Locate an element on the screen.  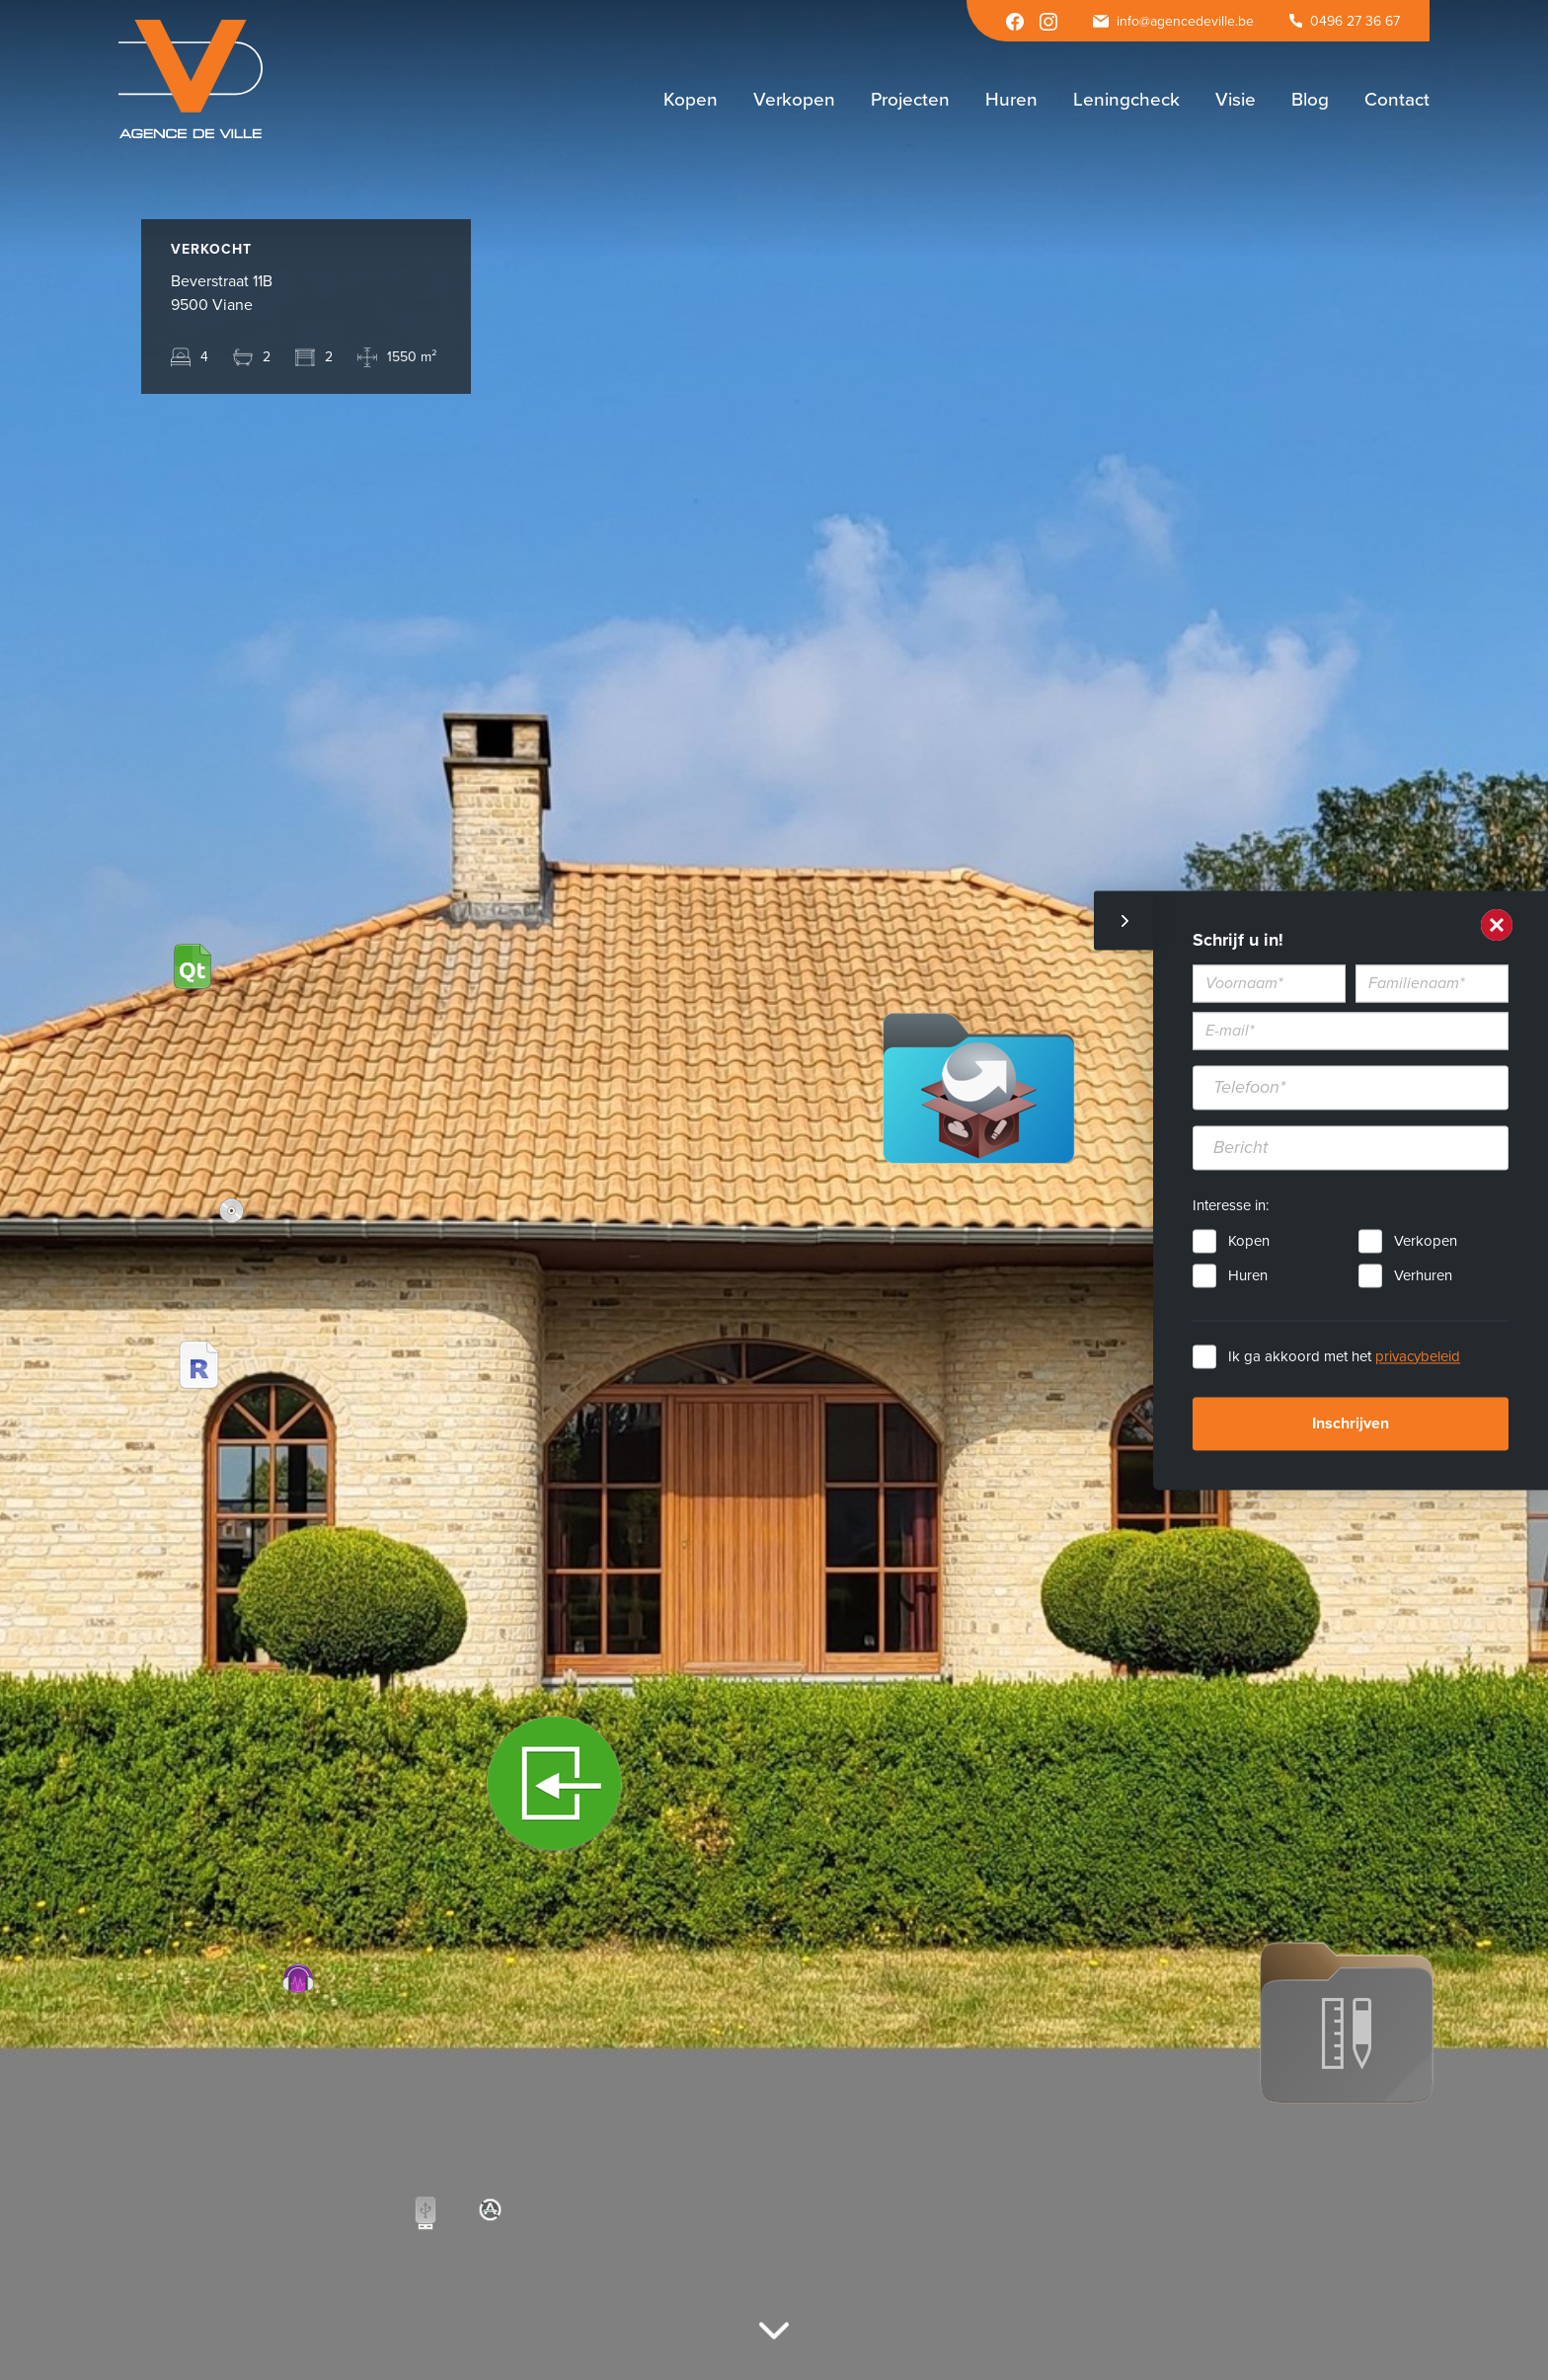
removable USB storage device is located at coordinates (426, 2213).